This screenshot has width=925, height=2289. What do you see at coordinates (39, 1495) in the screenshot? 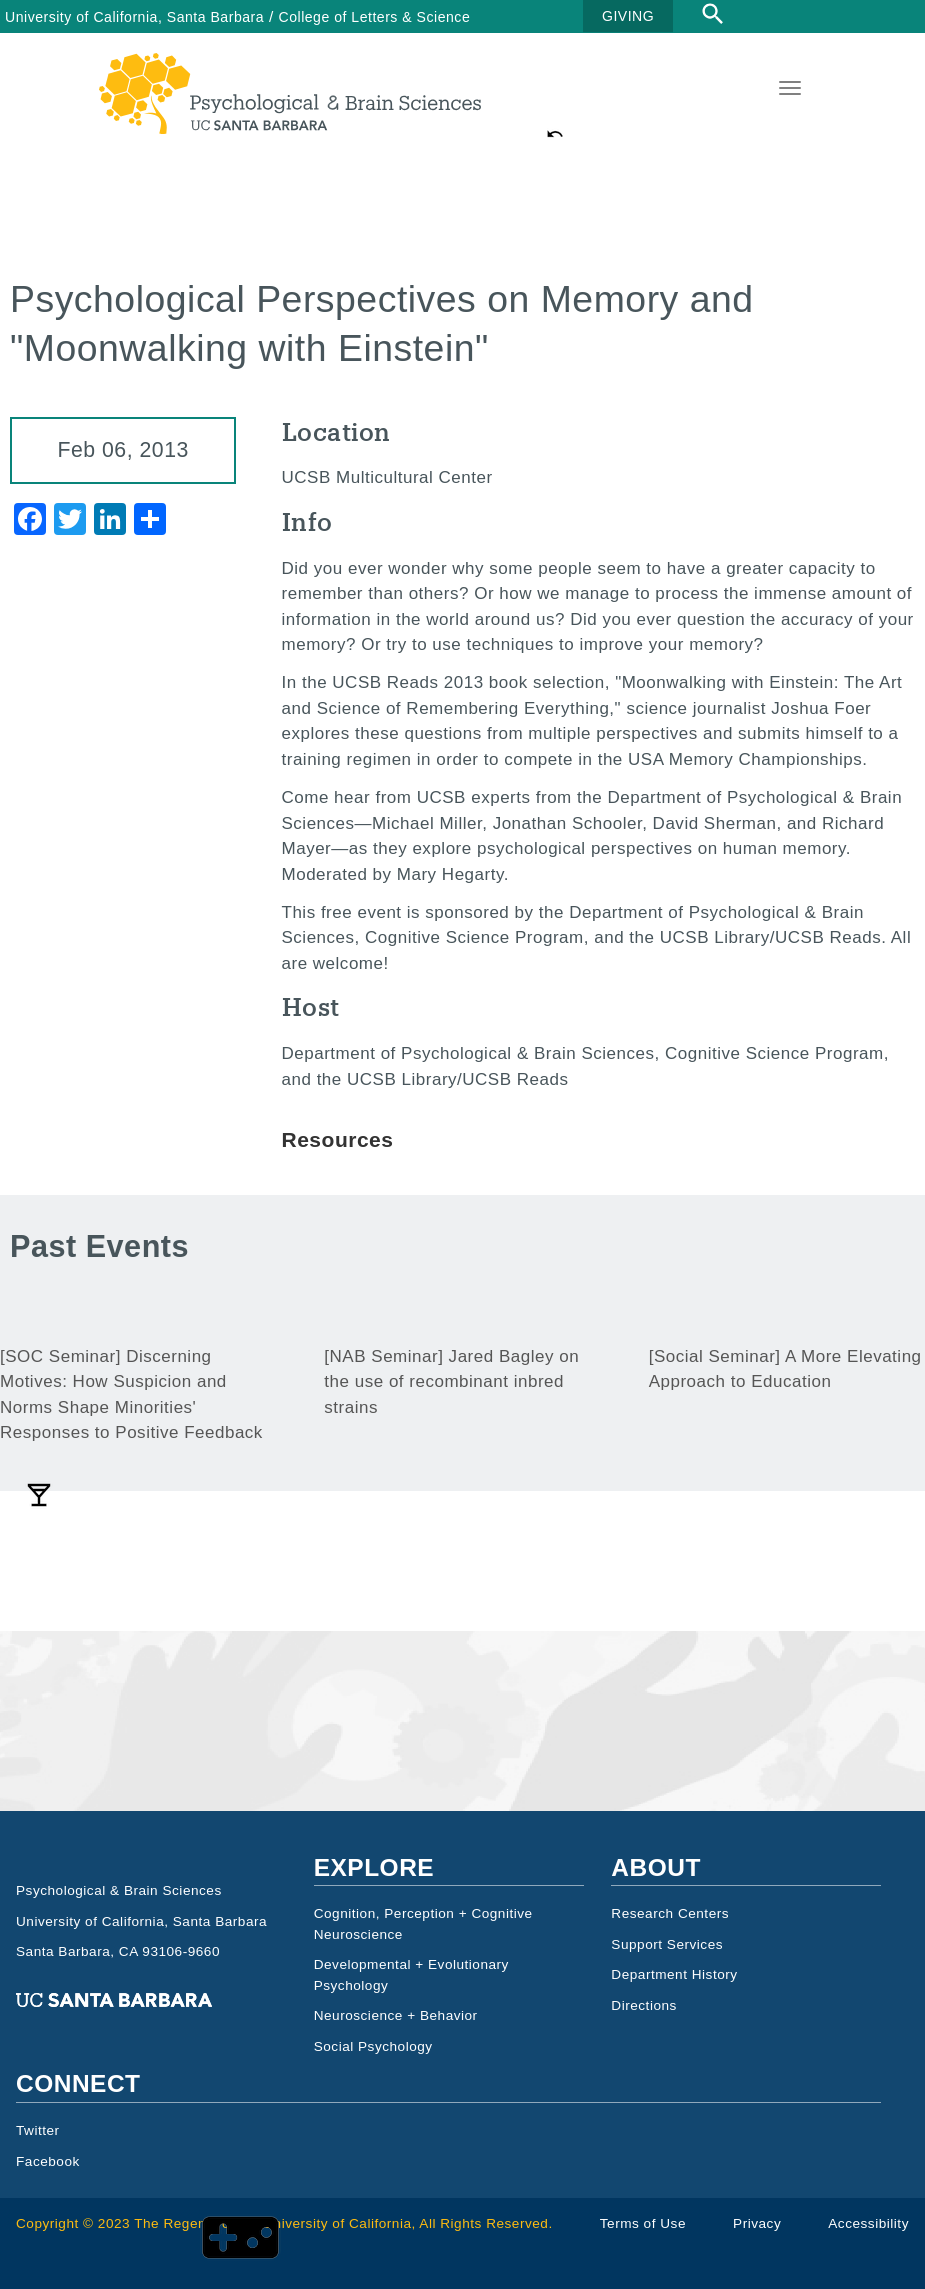
I see `find nearby bars or nightlife` at bounding box center [39, 1495].